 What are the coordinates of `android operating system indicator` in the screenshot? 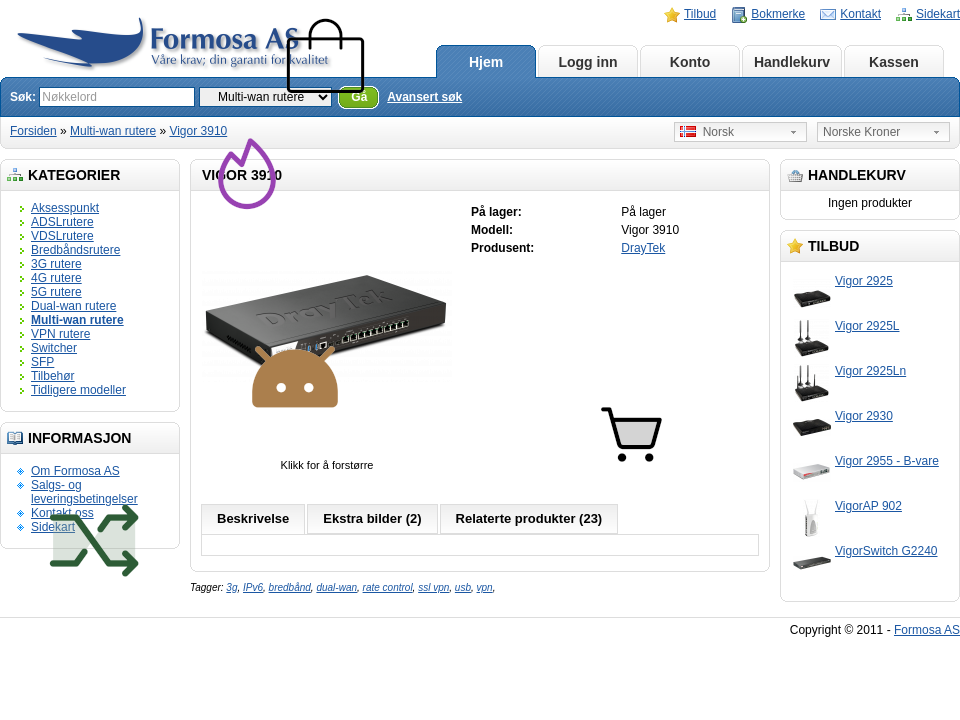 It's located at (295, 380).